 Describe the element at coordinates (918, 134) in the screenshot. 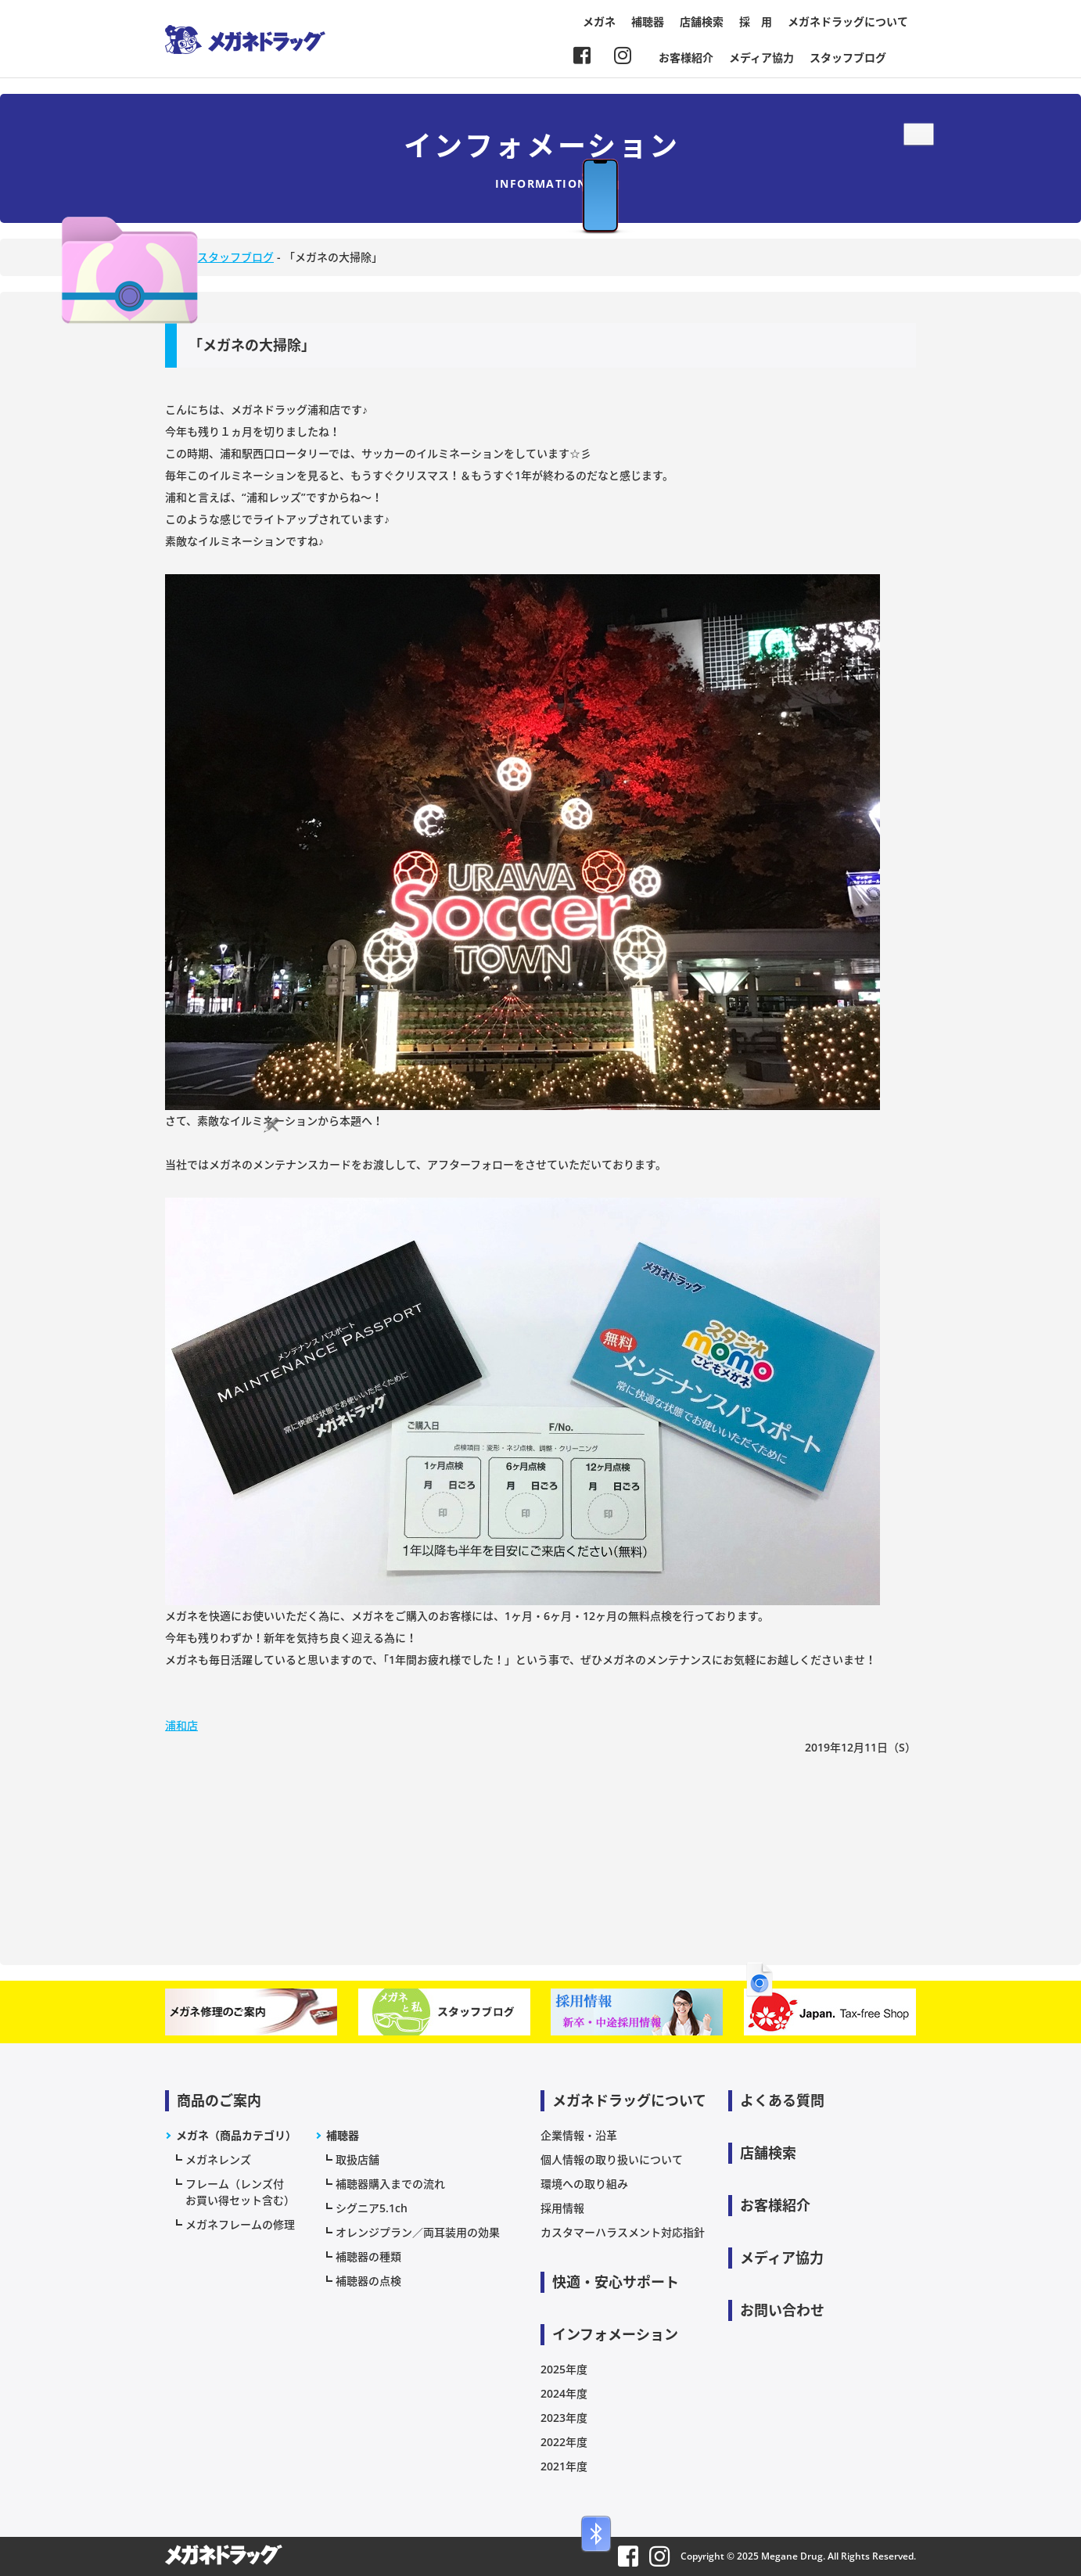

I see `generic bluetooth device placeholder` at that location.